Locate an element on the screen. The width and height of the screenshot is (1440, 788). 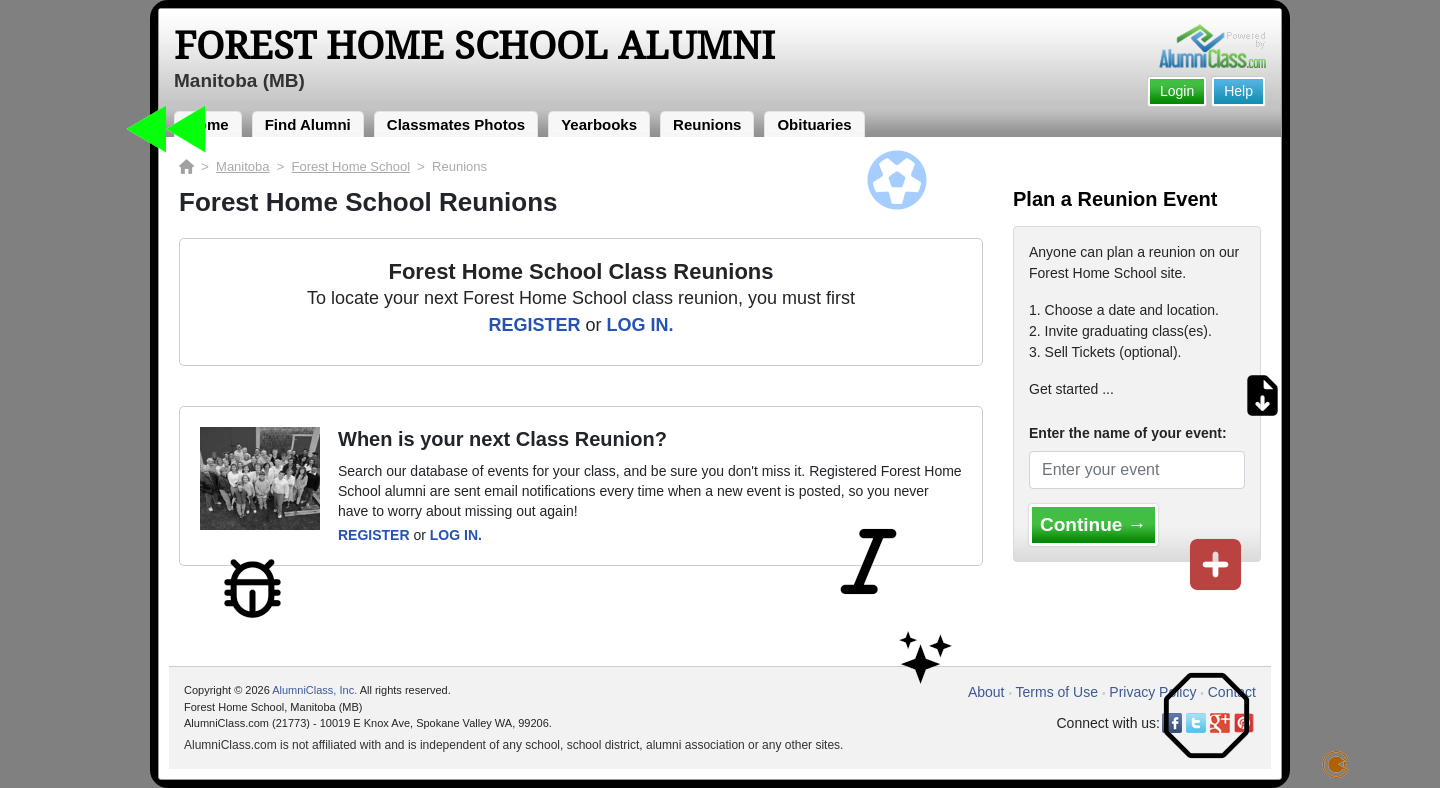
download a file is located at coordinates (1262, 395).